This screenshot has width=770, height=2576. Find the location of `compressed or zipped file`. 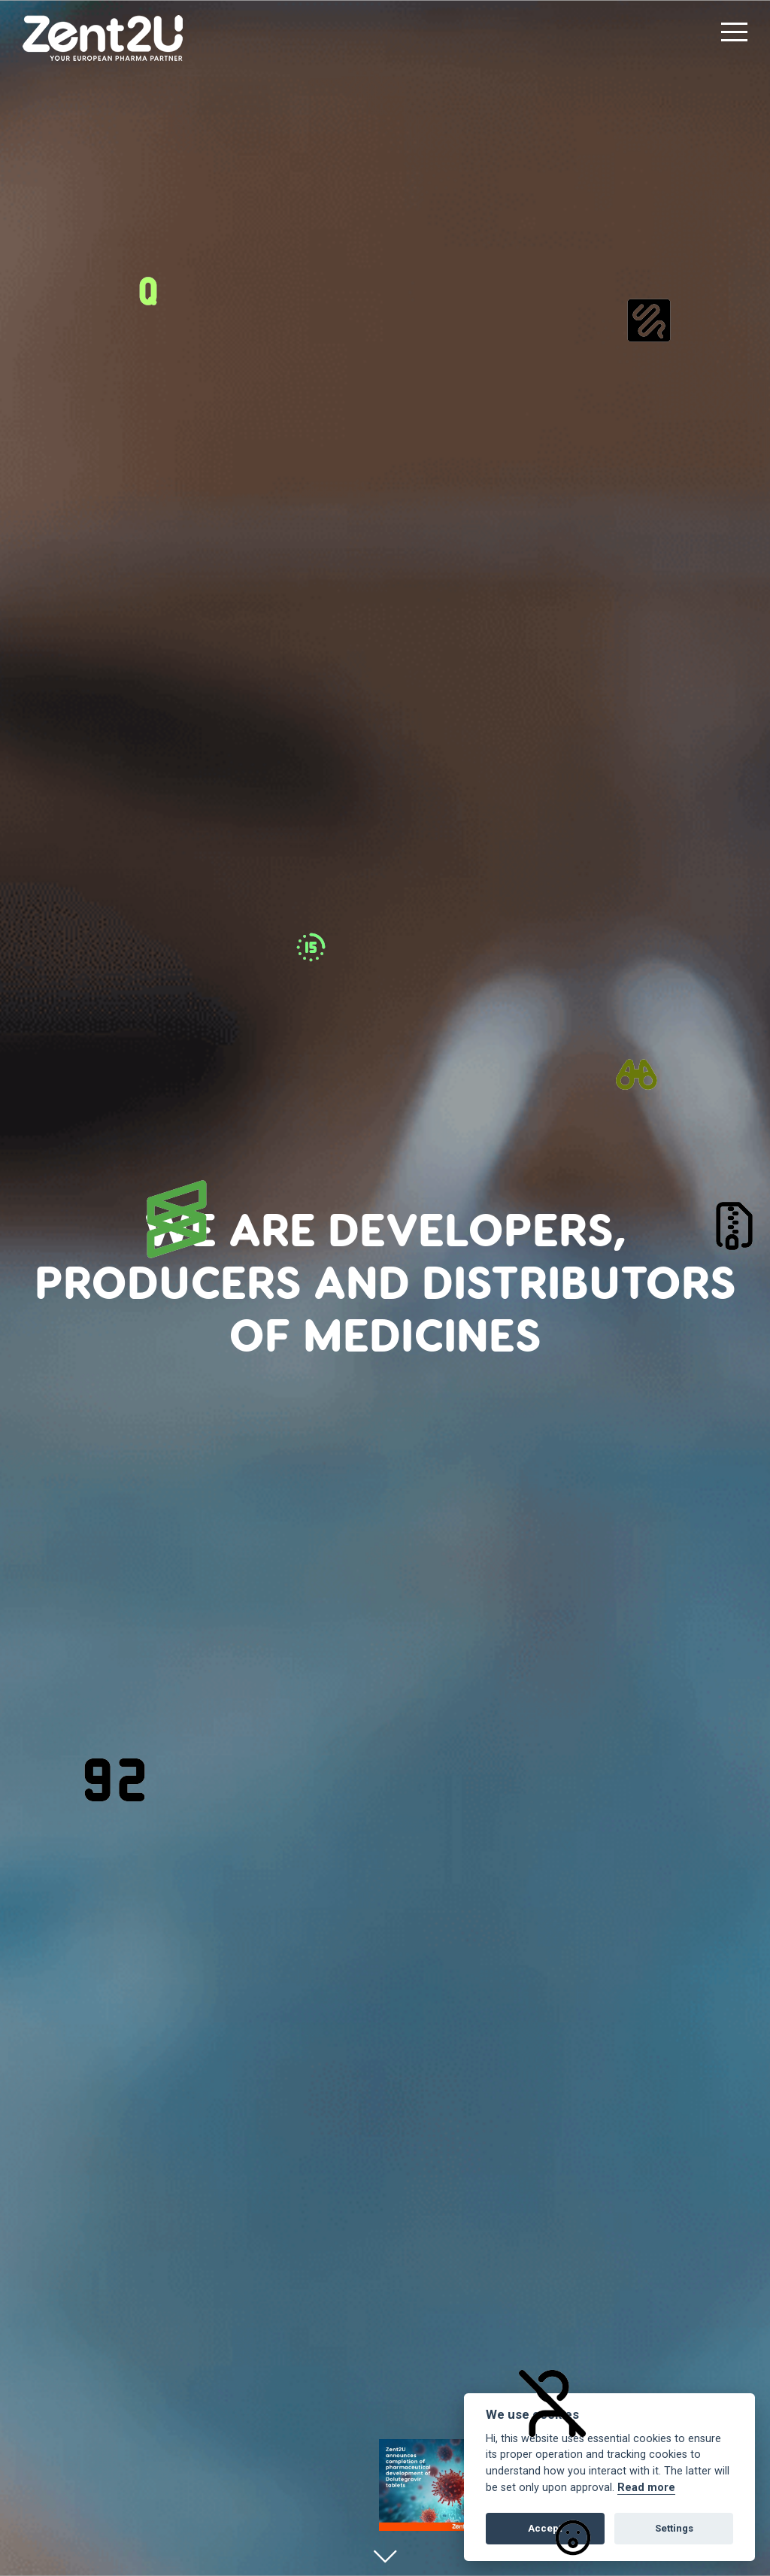

compressed or zipped file is located at coordinates (734, 1224).